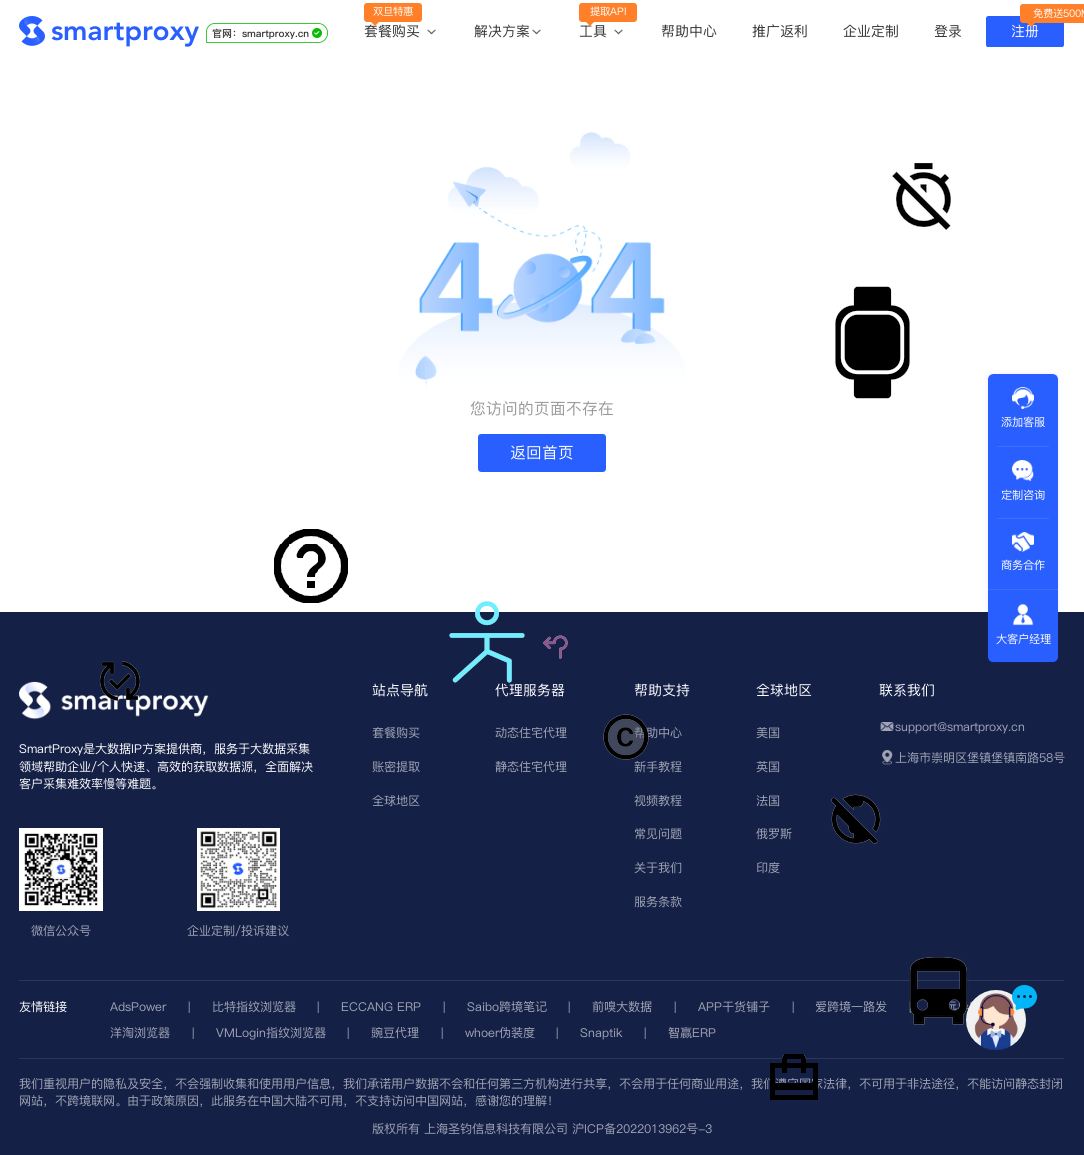 The image size is (1084, 1155). Describe the element at coordinates (923, 196) in the screenshot. I see `disable or cancel timer` at that location.